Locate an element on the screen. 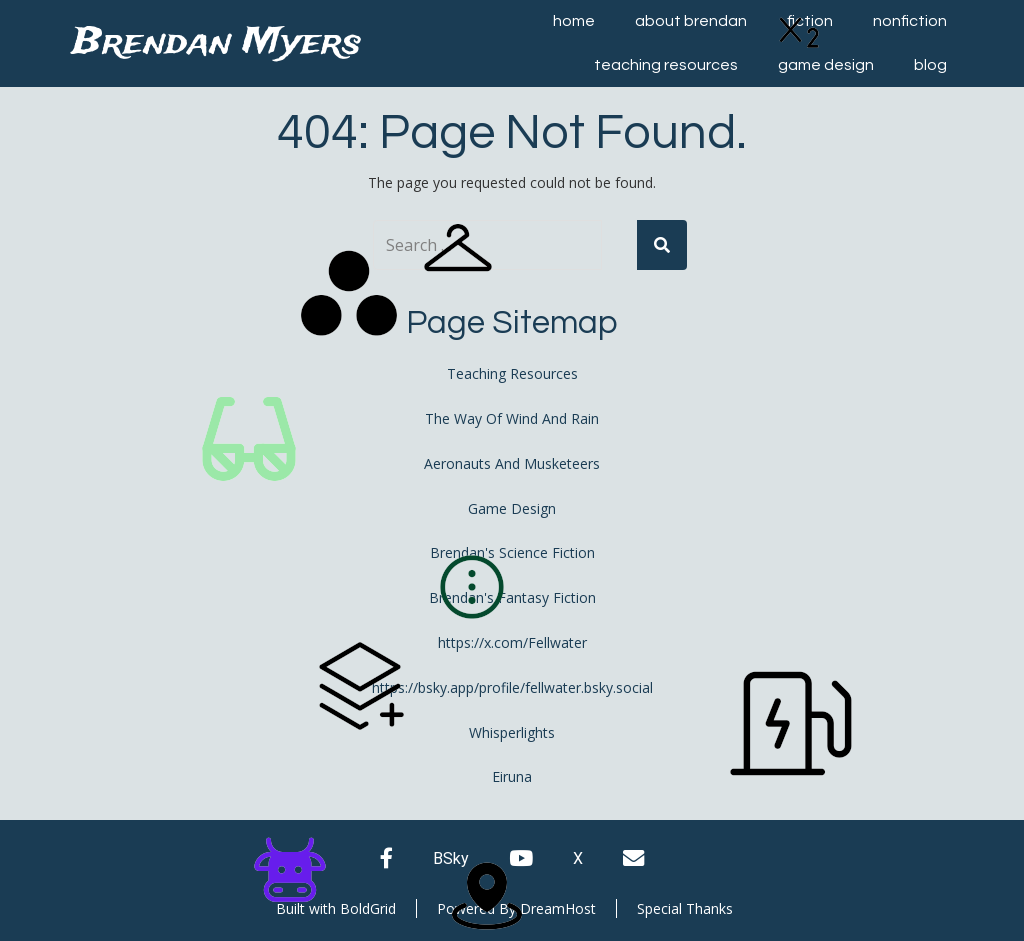  indicates dairy or farm-related content is located at coordinates (290, 871).